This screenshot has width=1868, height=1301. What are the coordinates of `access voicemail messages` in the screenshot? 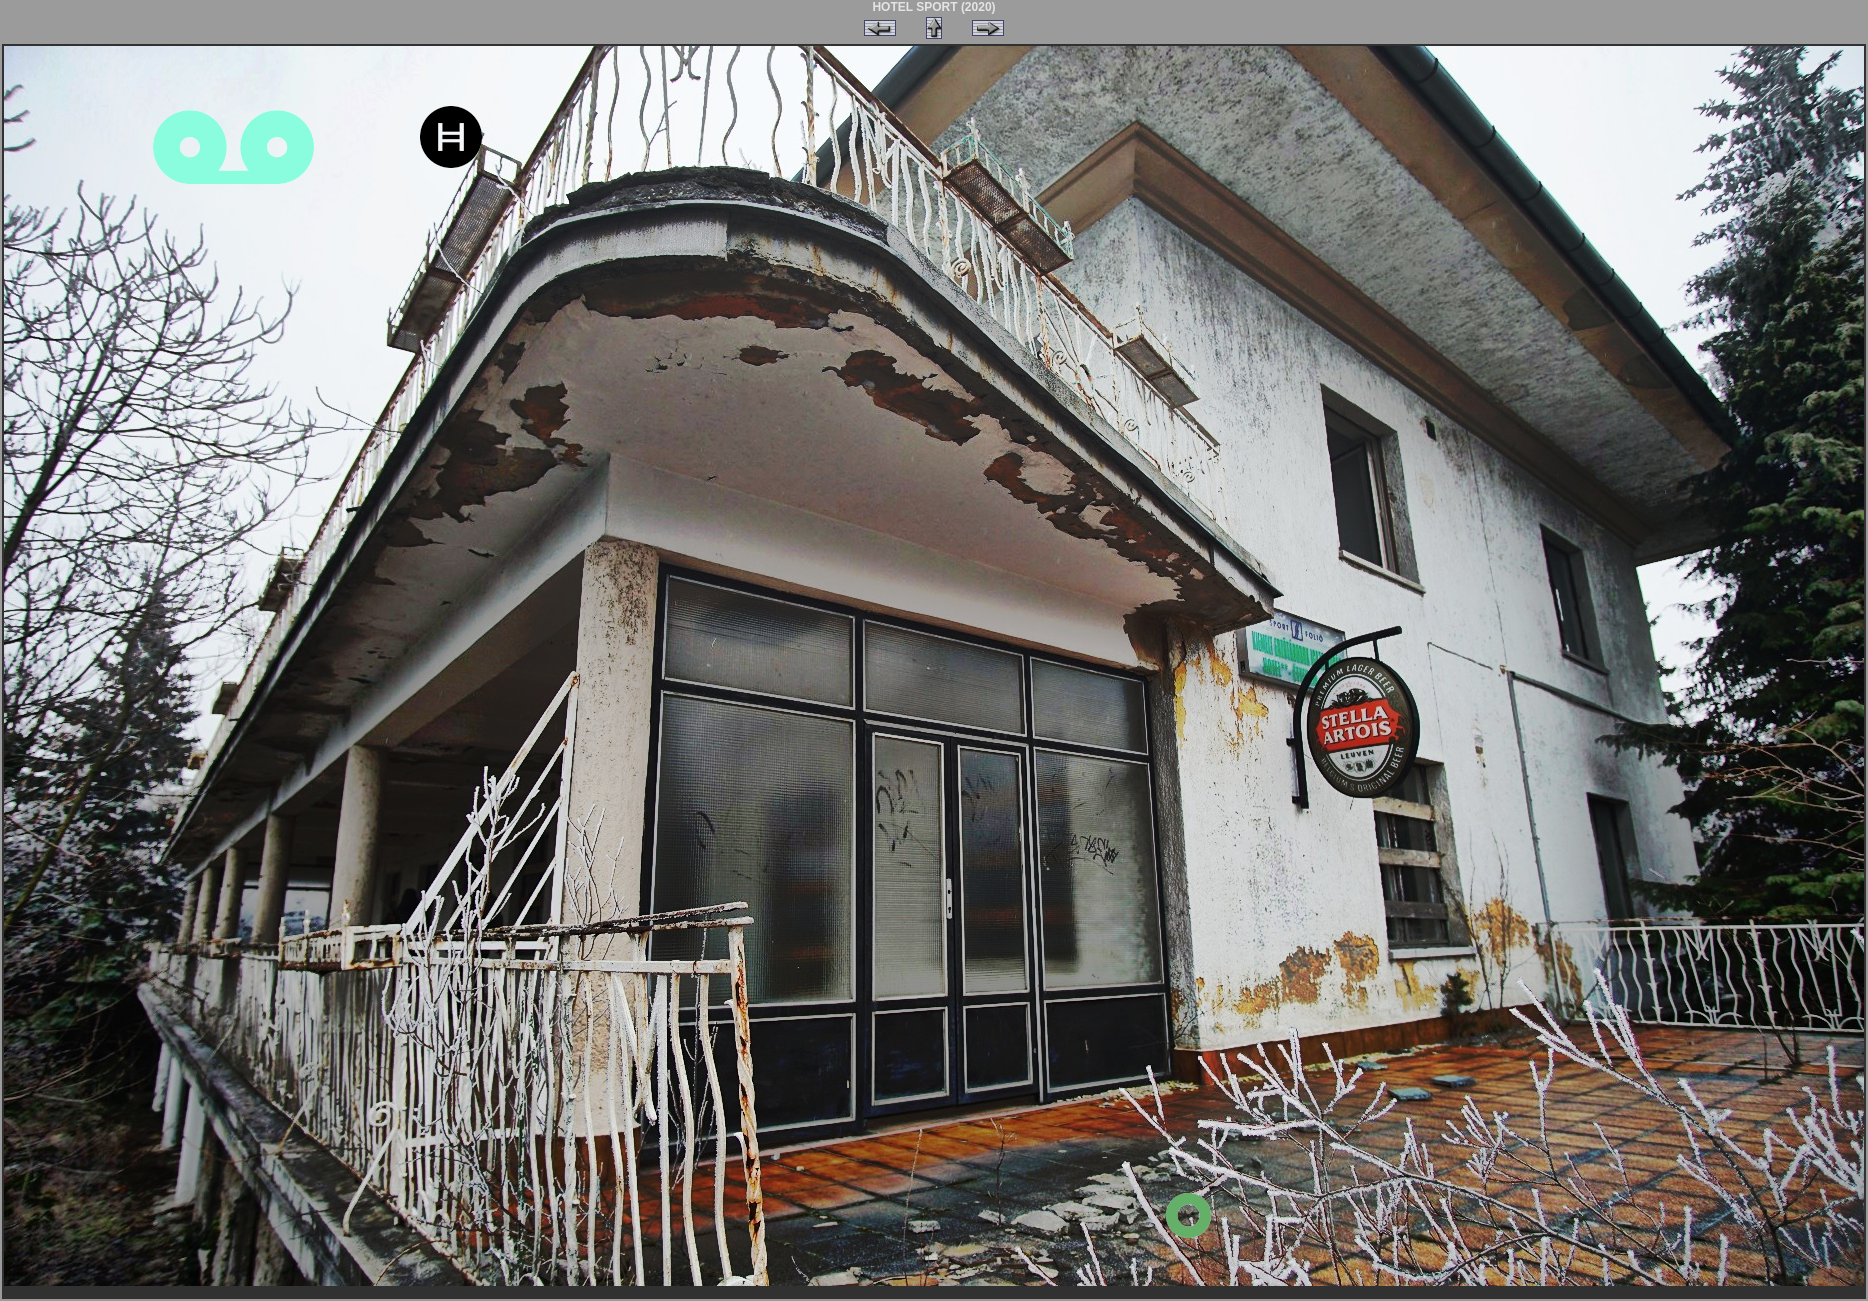 It's located at (233, 150).